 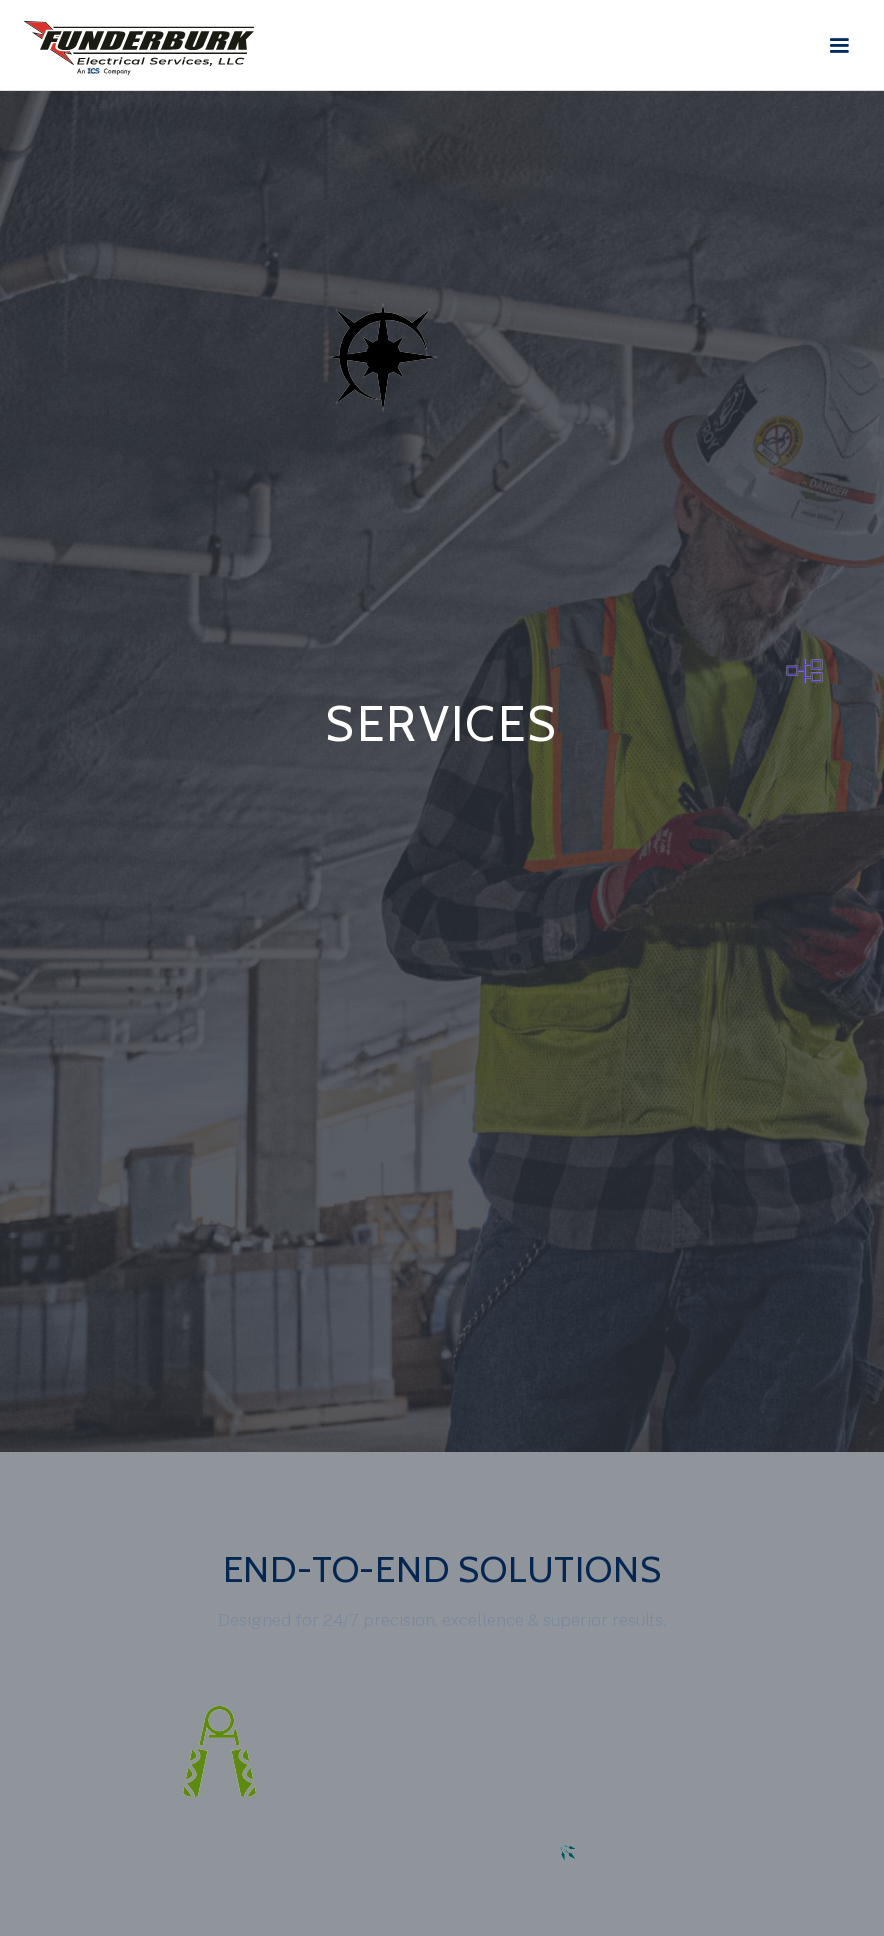 What do you see at coordinates (219, 1751) in the screenshot?
I see `access grip strength training exercises` at bounding box center [219, 1751].